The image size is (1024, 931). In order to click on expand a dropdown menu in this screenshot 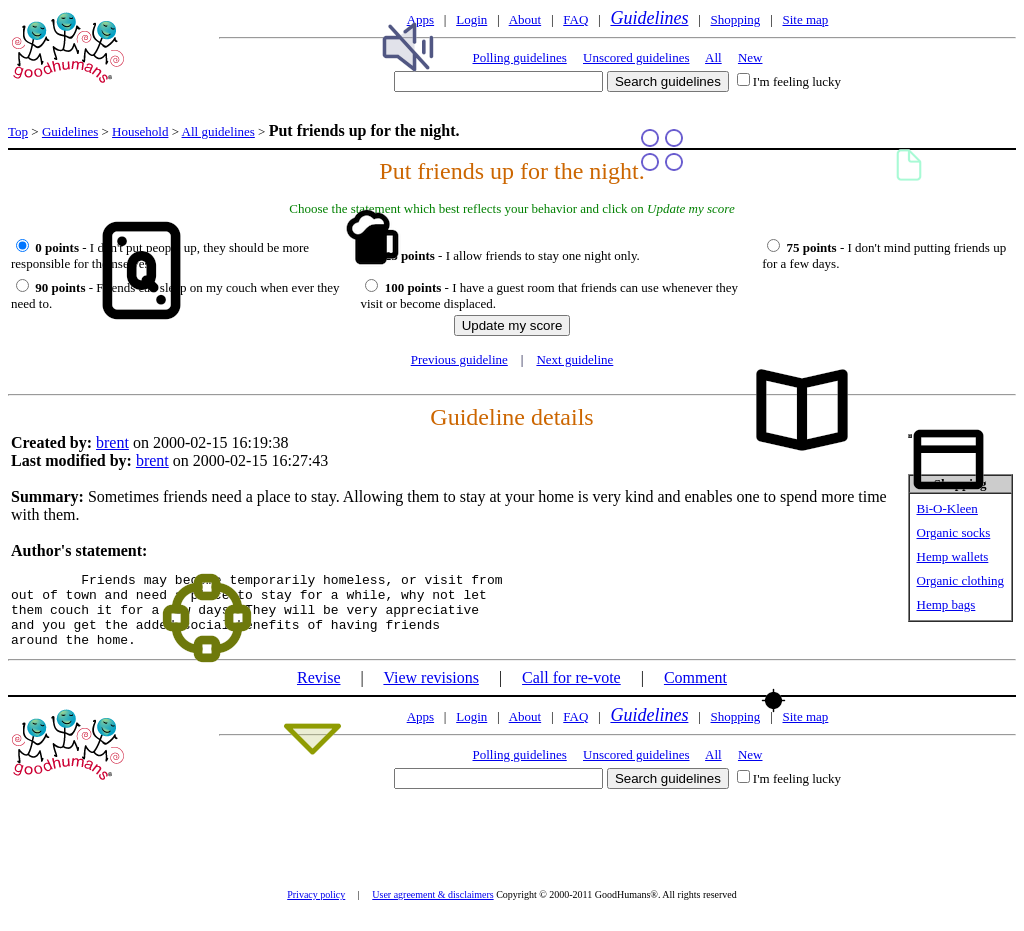, I will do `click(312, 736)`.